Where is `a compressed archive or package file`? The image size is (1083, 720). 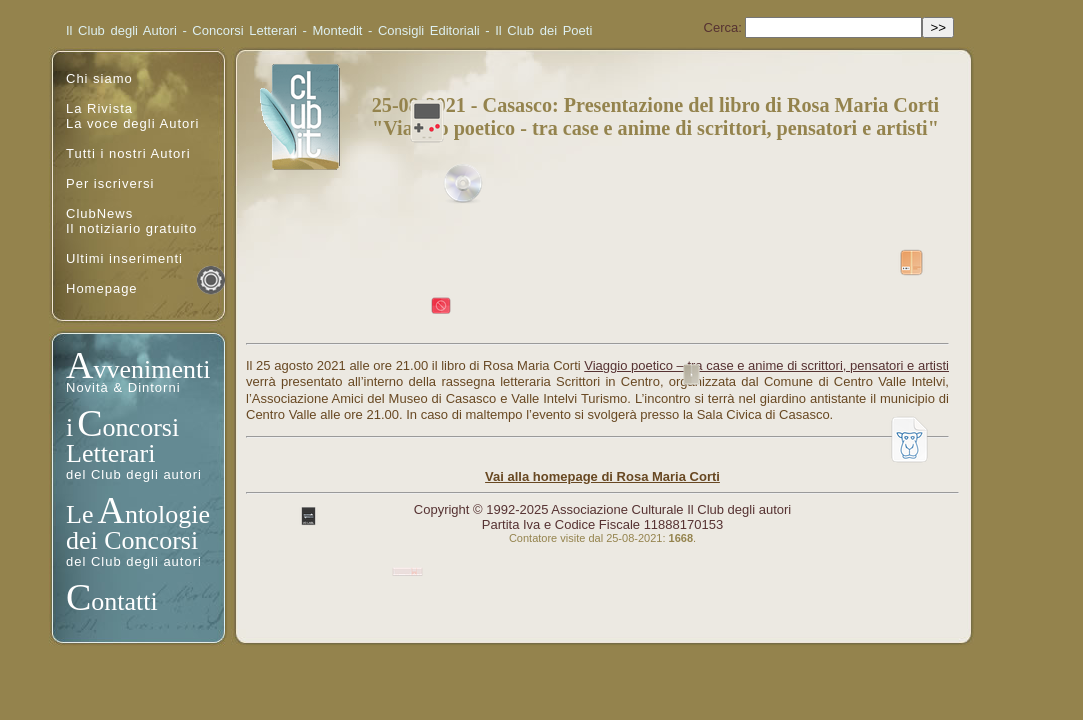
a compressed archive or package file is located at coordinates (911, 262).